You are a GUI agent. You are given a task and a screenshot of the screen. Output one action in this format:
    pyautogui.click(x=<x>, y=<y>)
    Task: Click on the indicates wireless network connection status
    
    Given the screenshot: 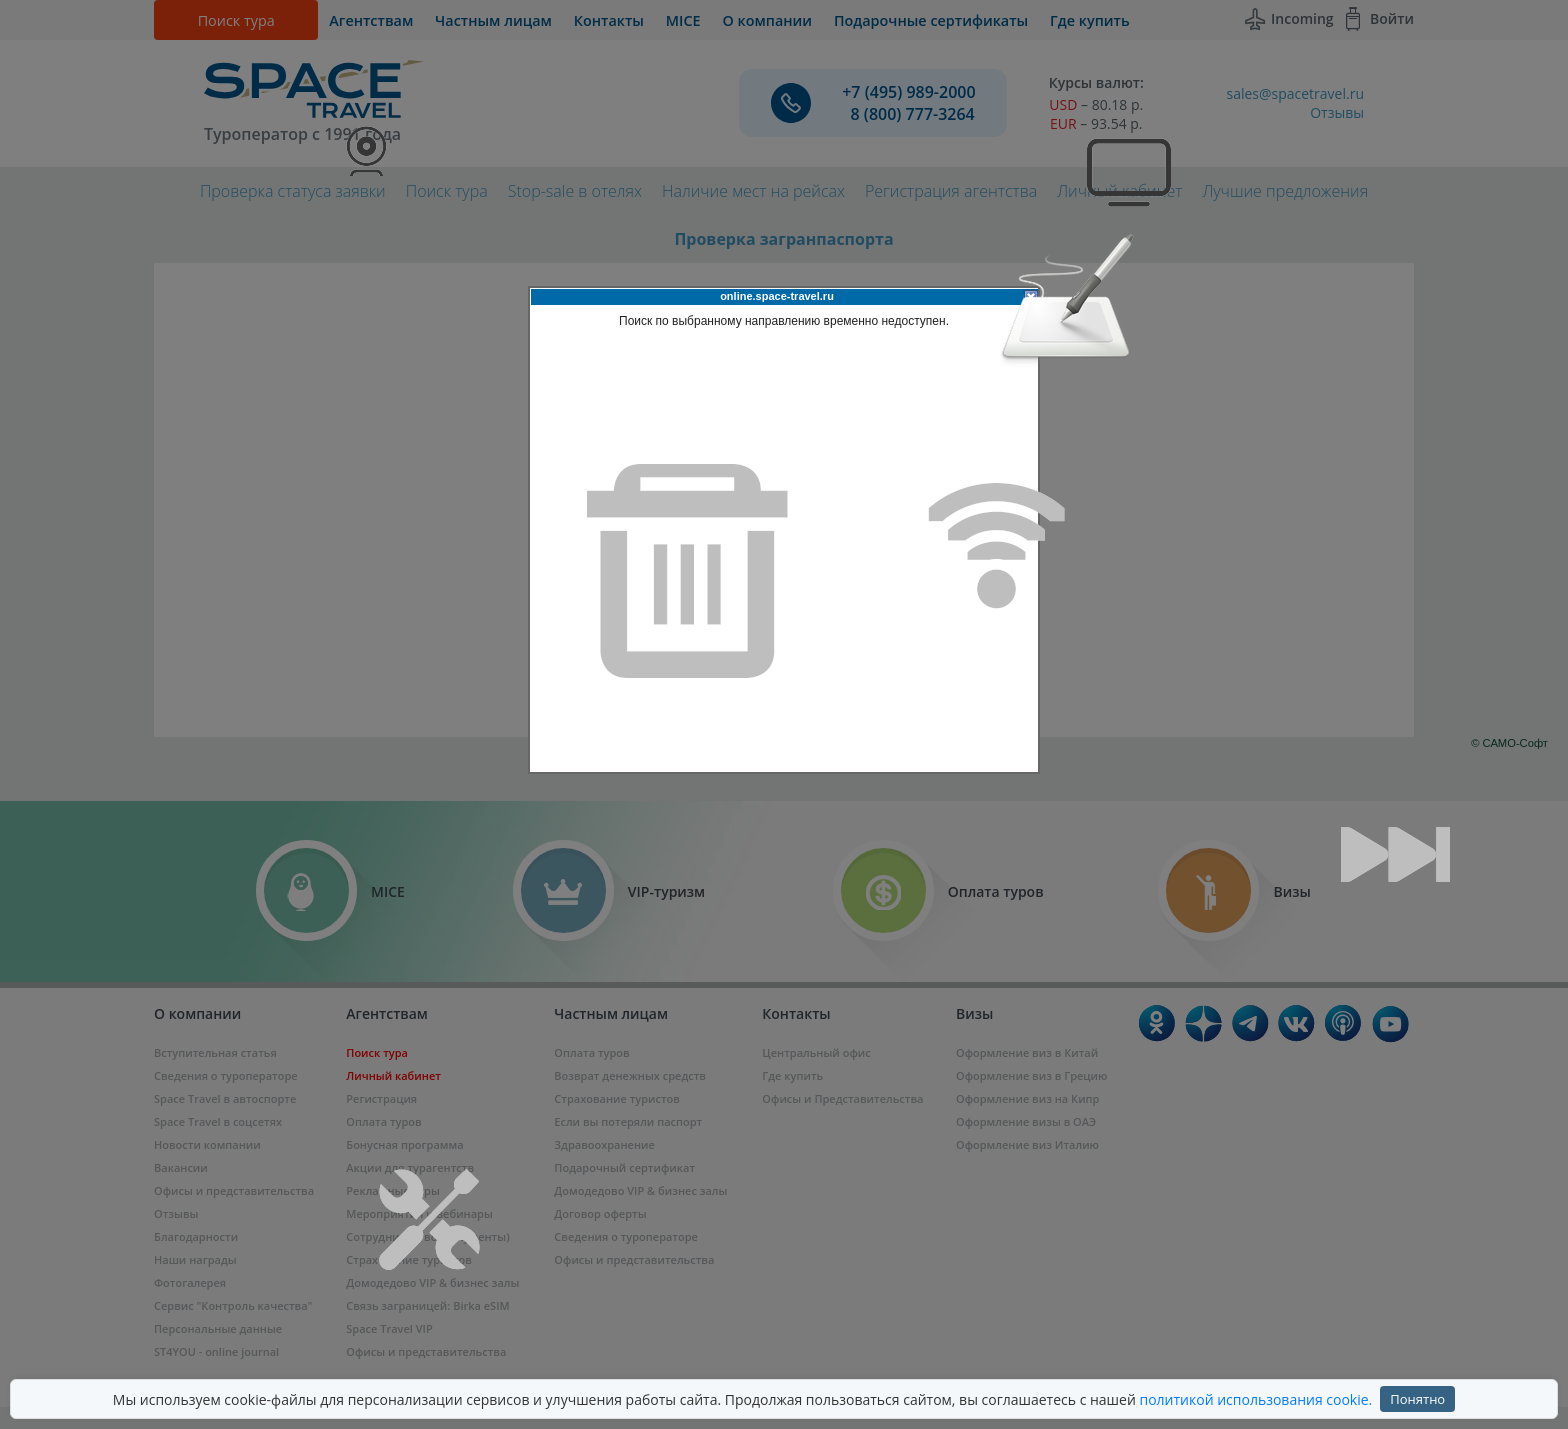 What is the action you would take?
    pyautogui.click(x=996, y=540)
    